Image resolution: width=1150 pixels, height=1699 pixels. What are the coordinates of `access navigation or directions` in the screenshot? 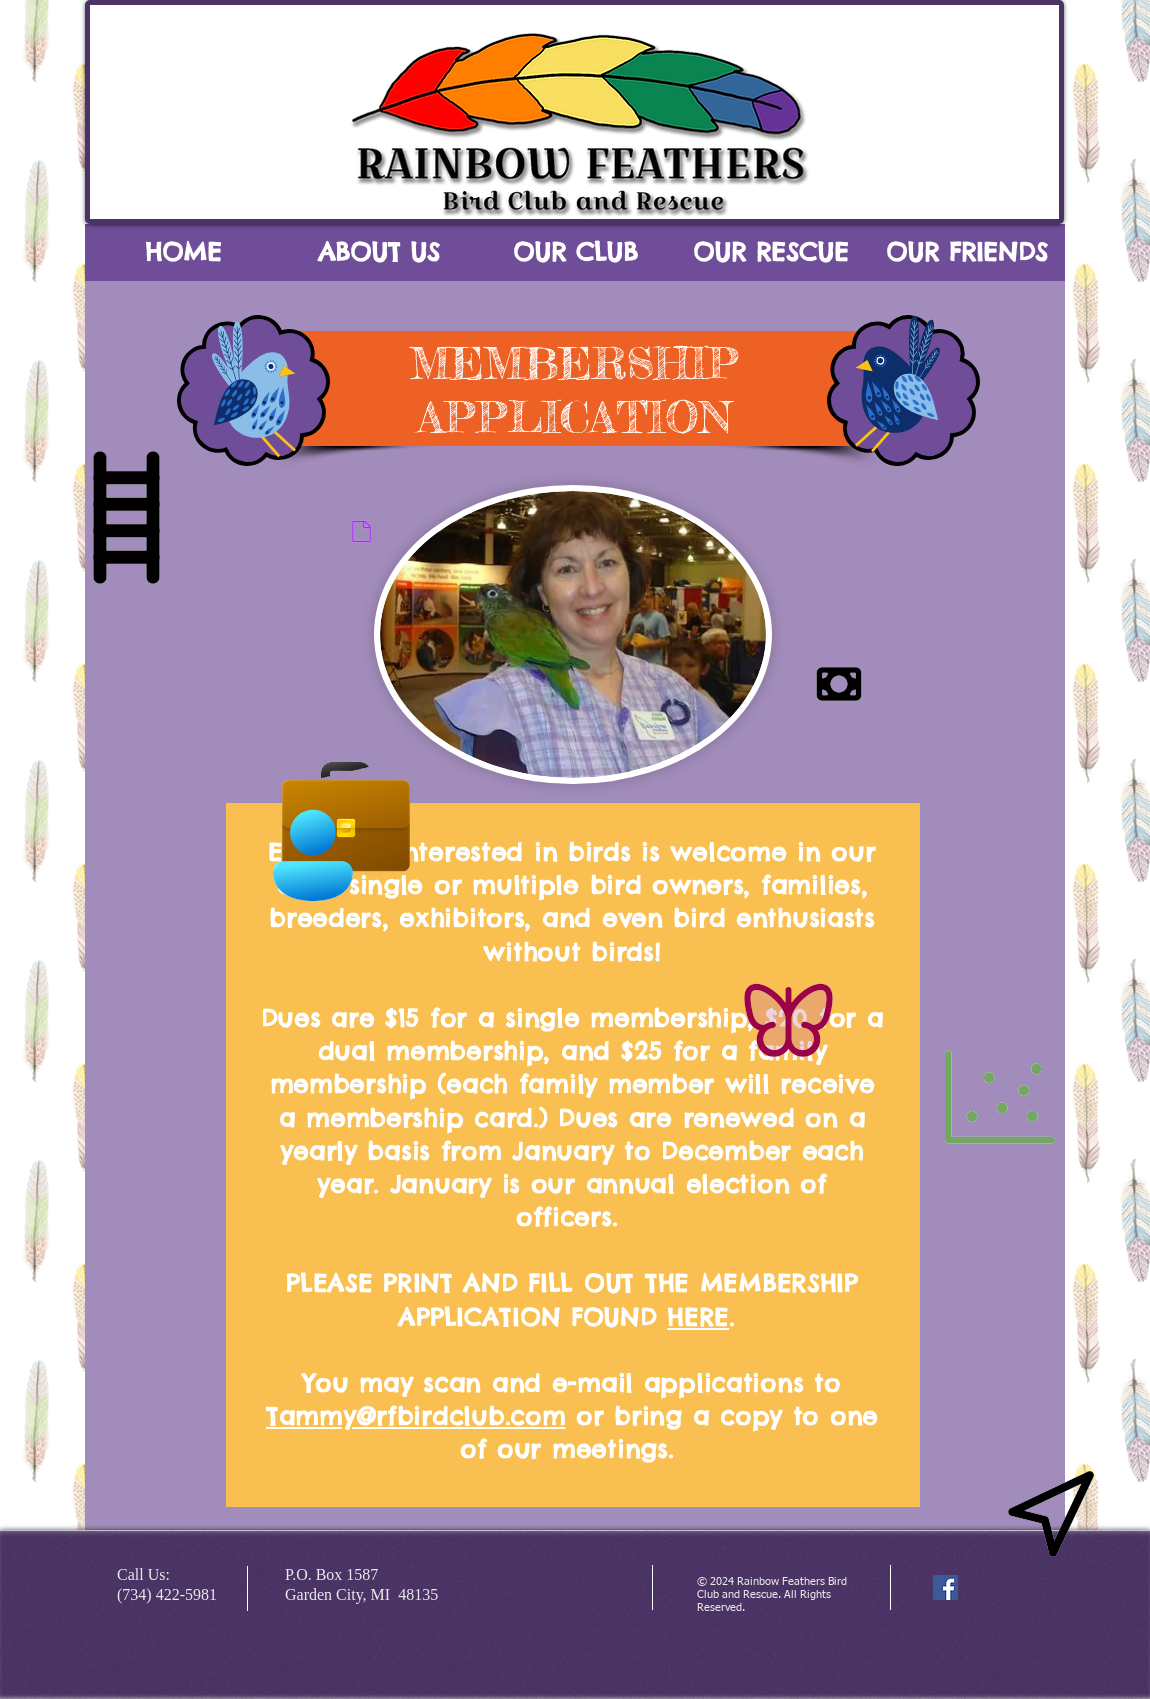 It's located at (1049, 1516).